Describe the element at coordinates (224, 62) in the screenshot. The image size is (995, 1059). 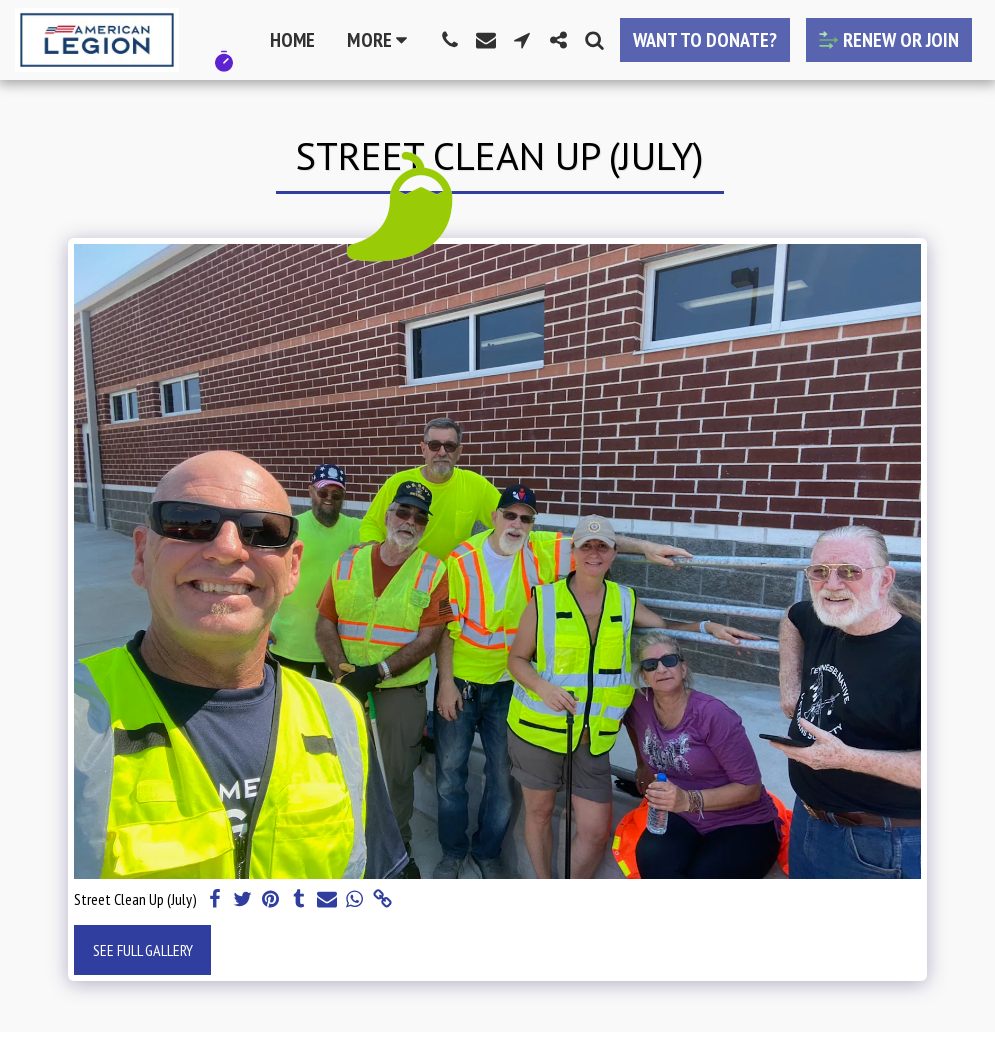
I see `set a countdown timer` at that location.